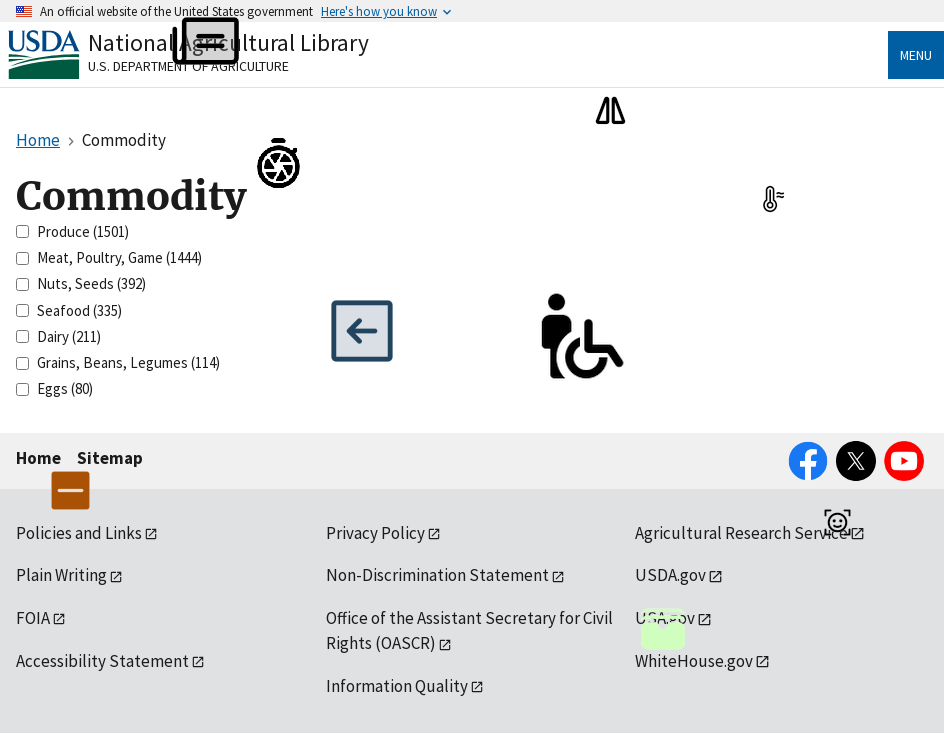 The image size is (944, 734). What do you see at coordinates (208, 41) in the screenshot?
I see `view news articles or updates` at bounding box center [208, 41].